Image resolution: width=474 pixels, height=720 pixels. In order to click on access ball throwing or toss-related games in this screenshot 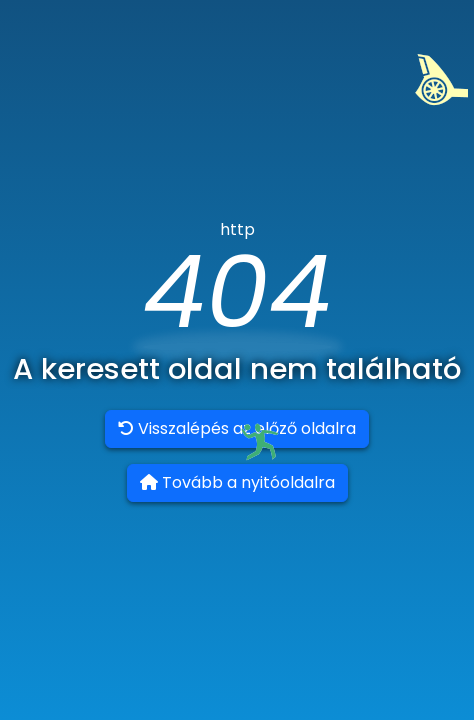, I will do `click(260, 442)`.